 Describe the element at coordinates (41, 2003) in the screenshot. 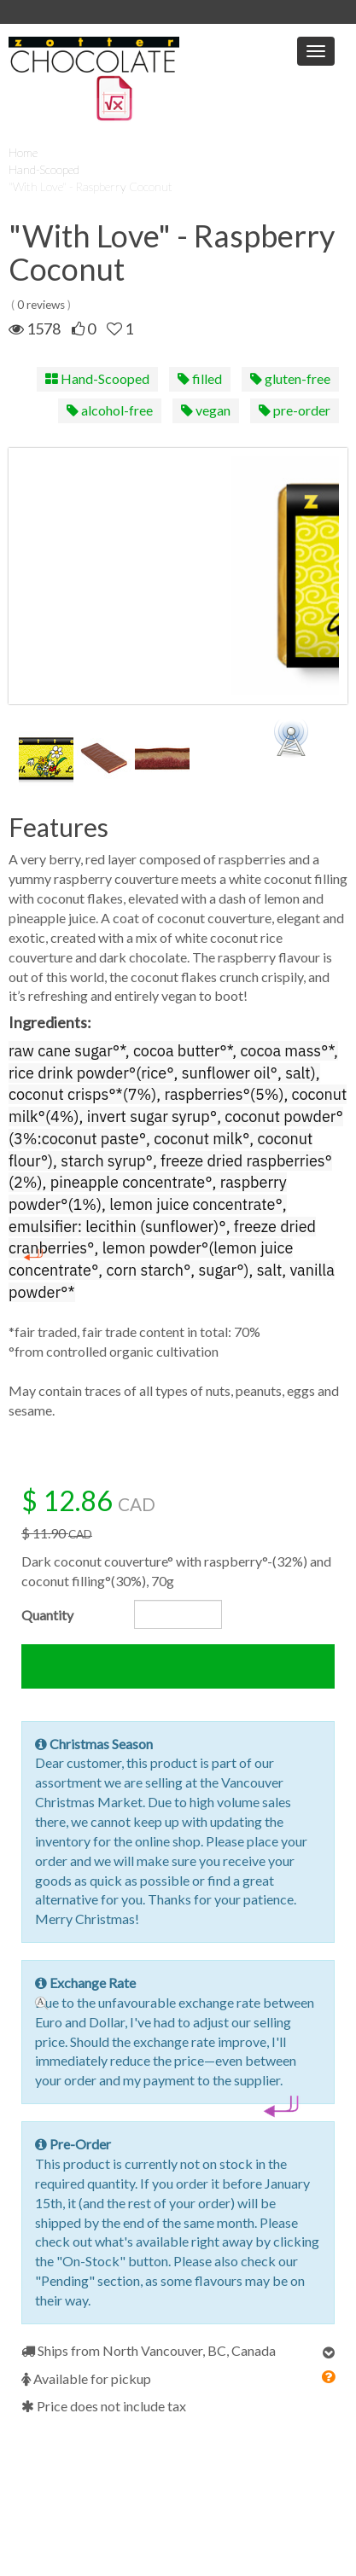

I see `search for files or documents` at that location.